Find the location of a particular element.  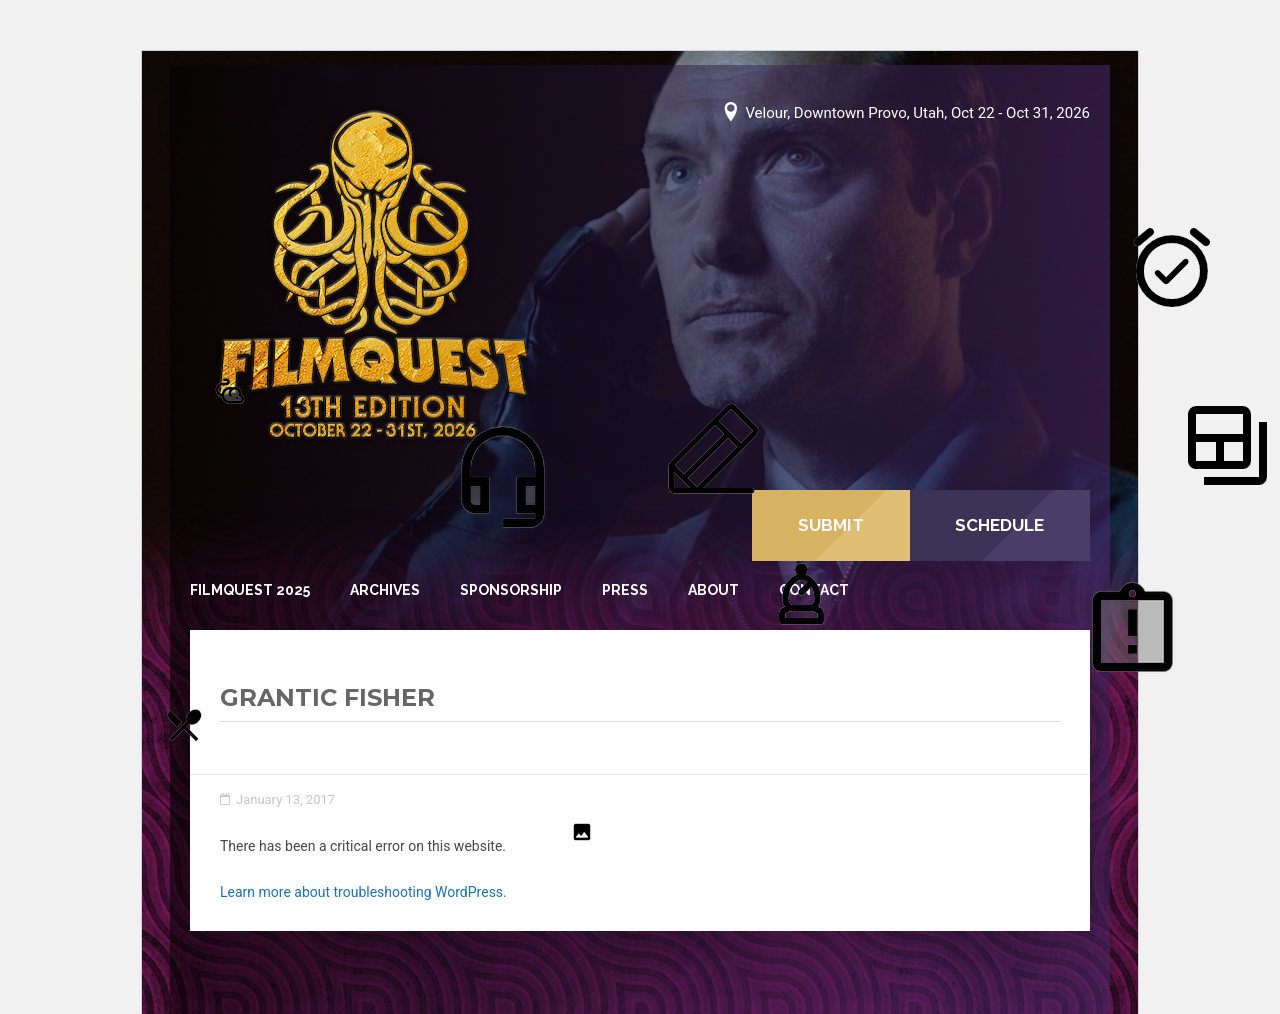

alarm is set and active is located at coordinates (1172, 267).